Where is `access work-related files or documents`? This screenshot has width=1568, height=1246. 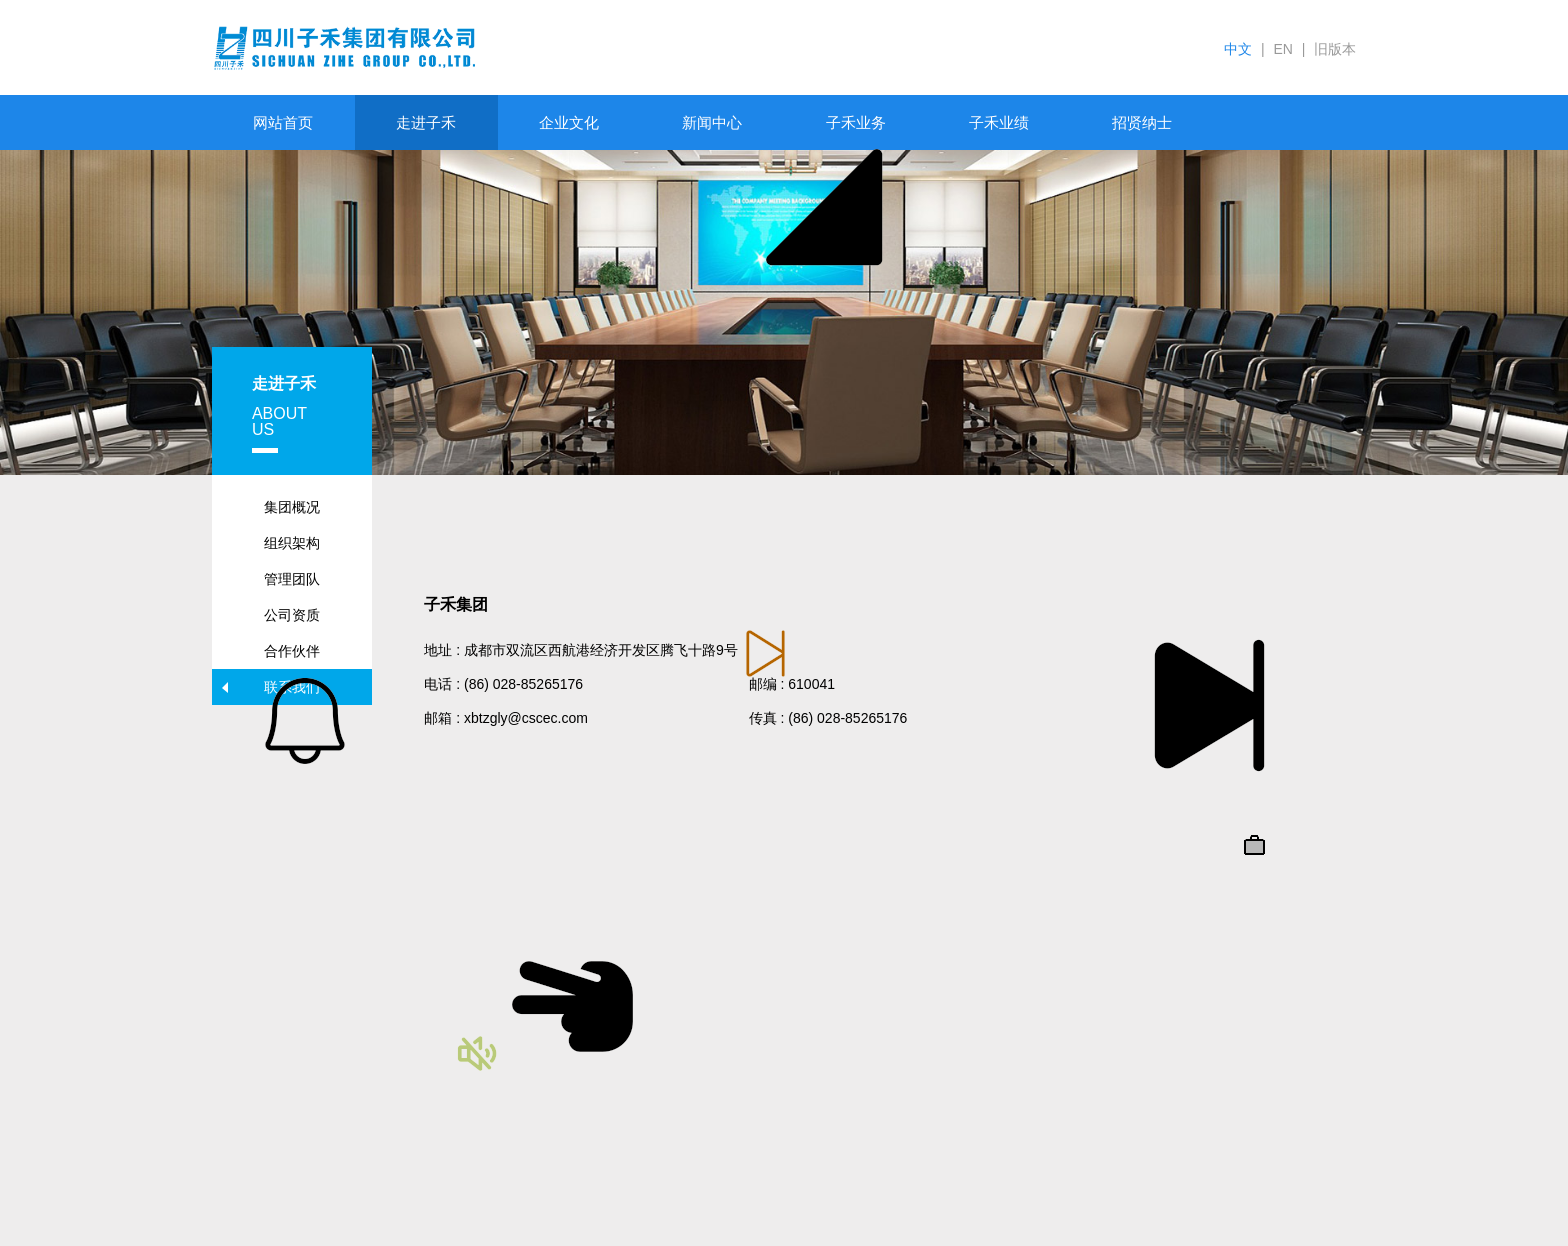
access work-related files or documents is located at coordinates (1254, 845).